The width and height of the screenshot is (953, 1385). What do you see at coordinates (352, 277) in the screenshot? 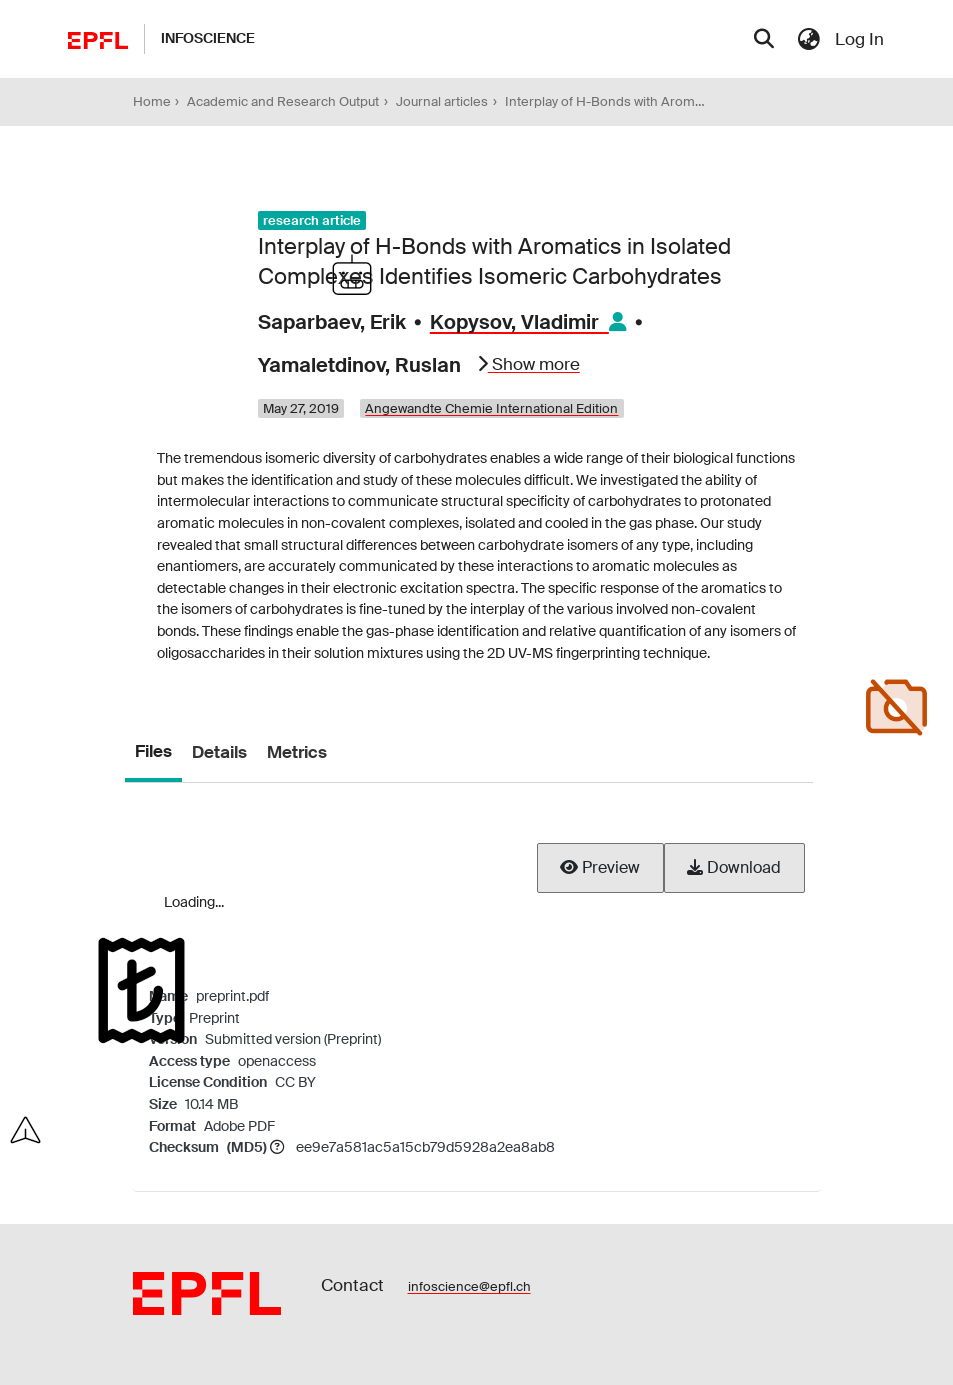
I see `access AI assistant or chatbot` at bounding box center [352, 277].